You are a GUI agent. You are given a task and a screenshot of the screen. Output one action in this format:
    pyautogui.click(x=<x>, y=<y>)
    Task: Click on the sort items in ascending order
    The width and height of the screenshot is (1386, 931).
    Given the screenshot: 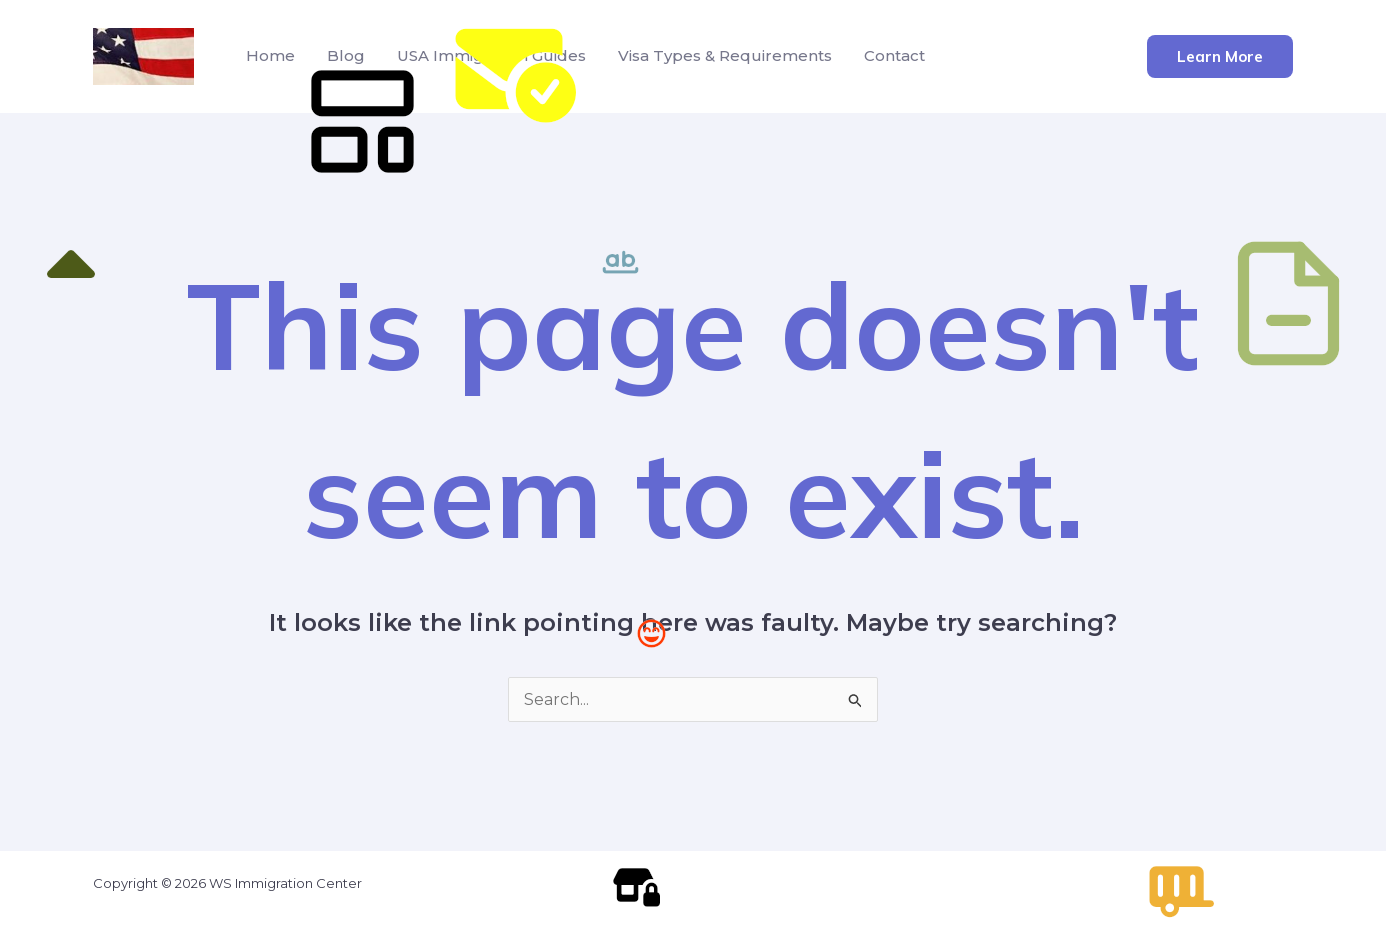 What is the action you would take?
    pyautogui.click(x=71, y=282)
    